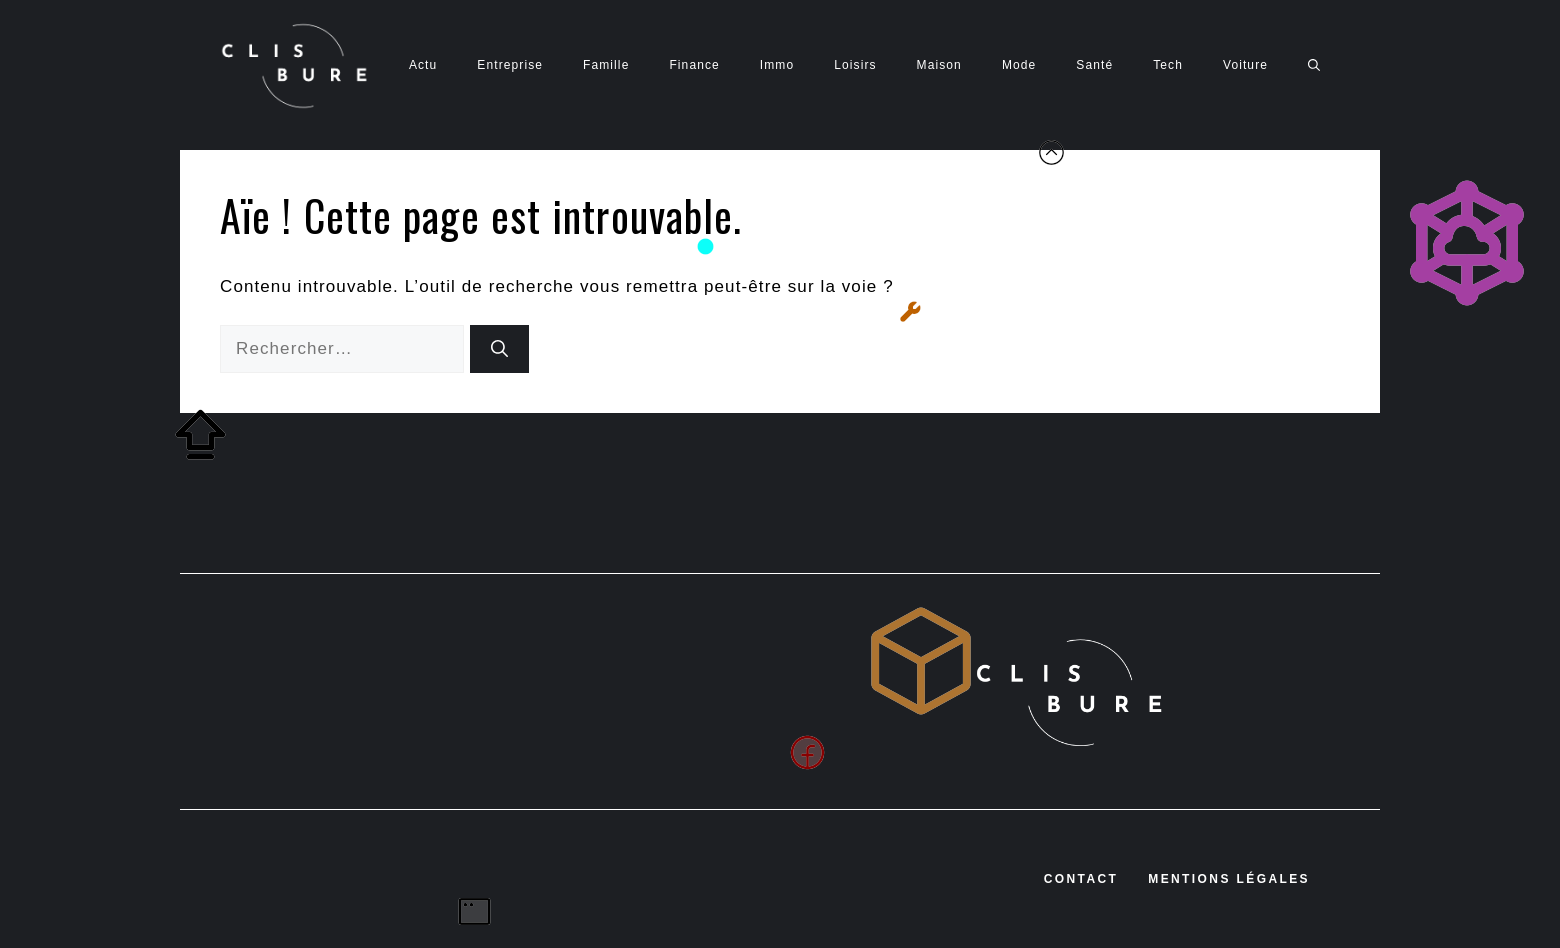  What do you see at coordinates (807, 752) in the screenshot?
I see `link to facebook profile or page` at bounding box center [807, 752].